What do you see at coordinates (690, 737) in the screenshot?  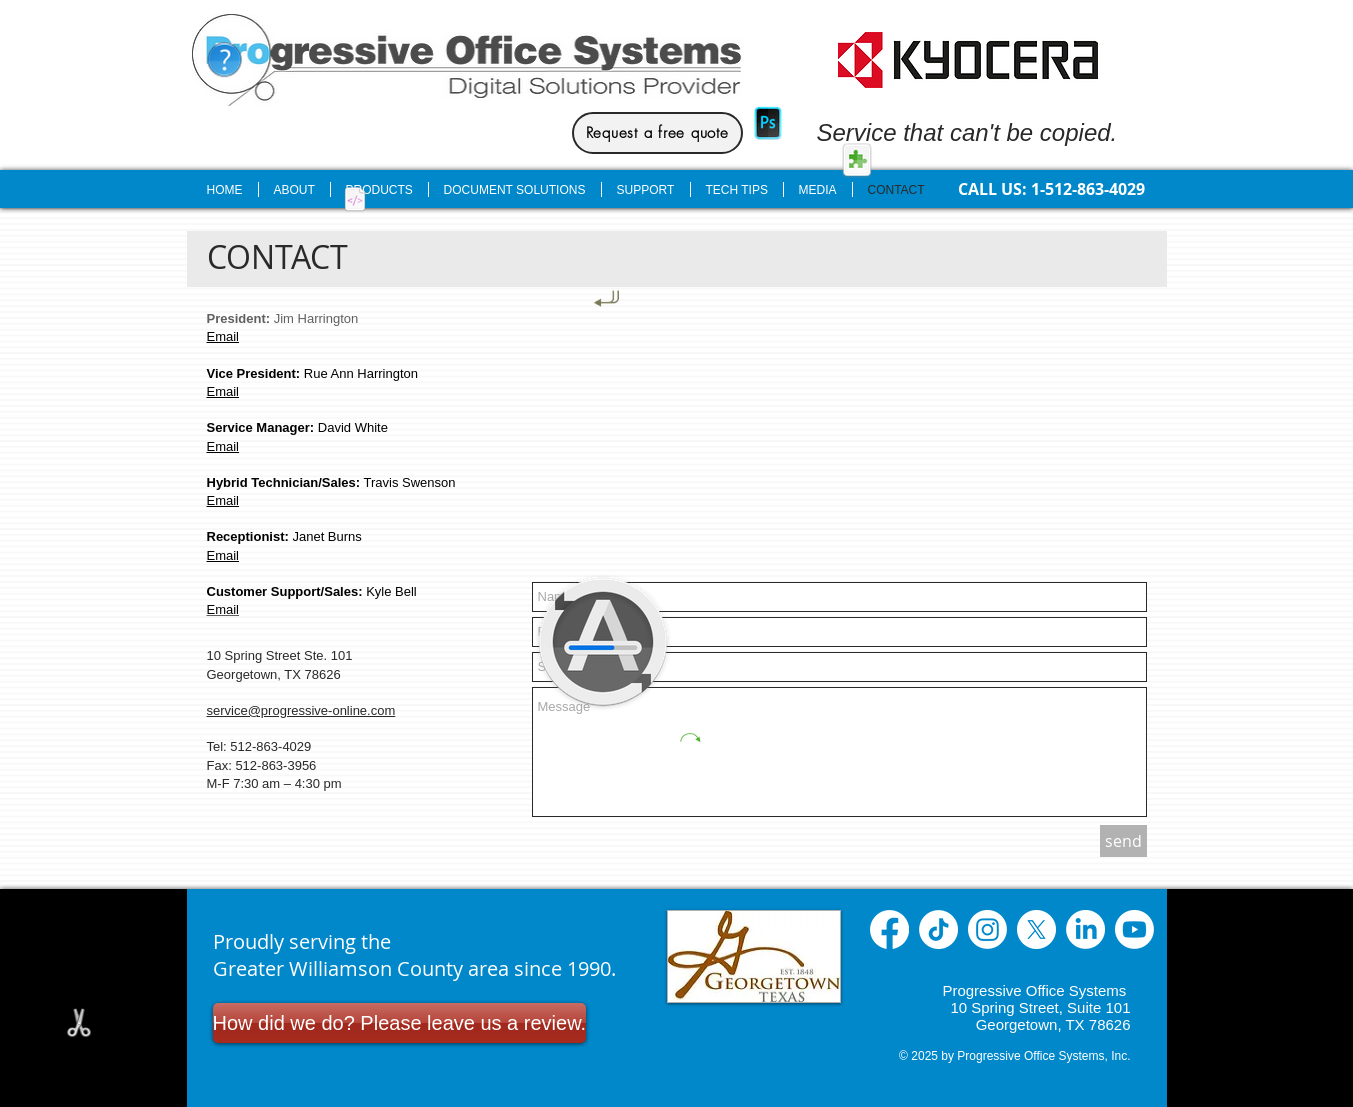 I see `redo the last undone action` at bounding box center [690, 737].